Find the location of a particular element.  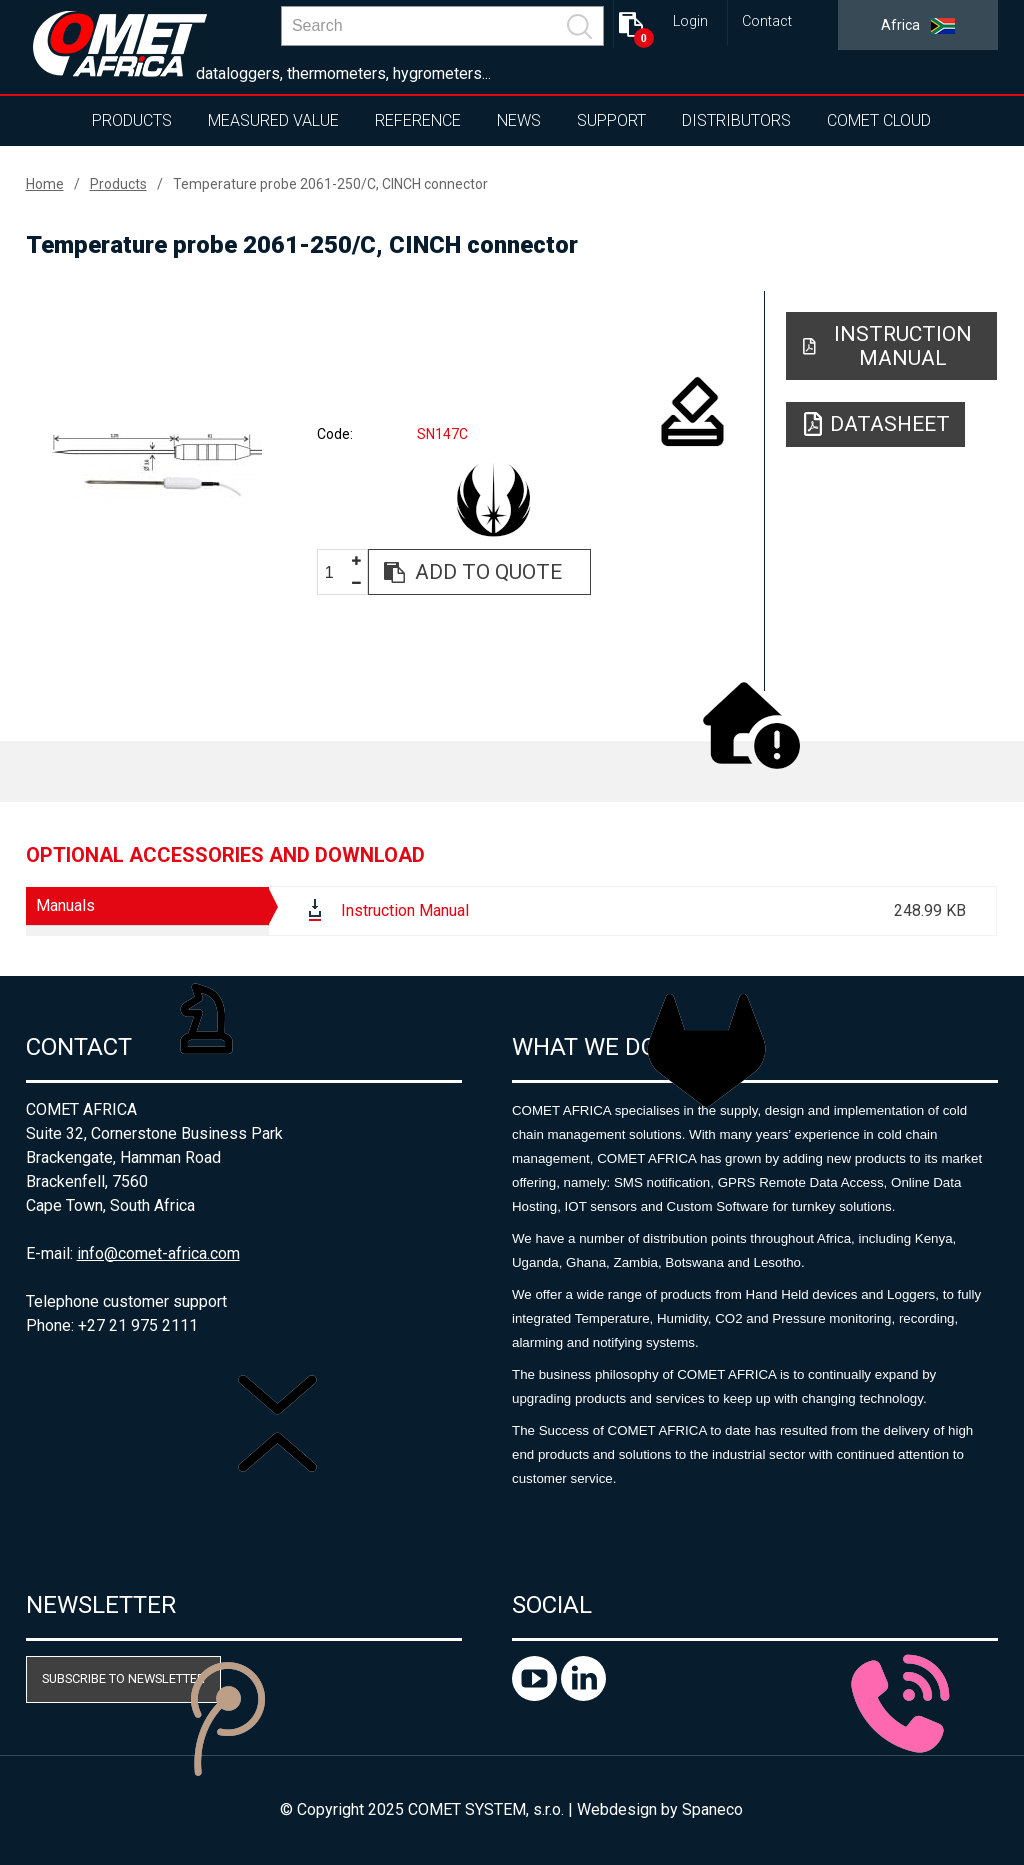

collapse or minimize an expanded section is located at coordinates (277, 1423).